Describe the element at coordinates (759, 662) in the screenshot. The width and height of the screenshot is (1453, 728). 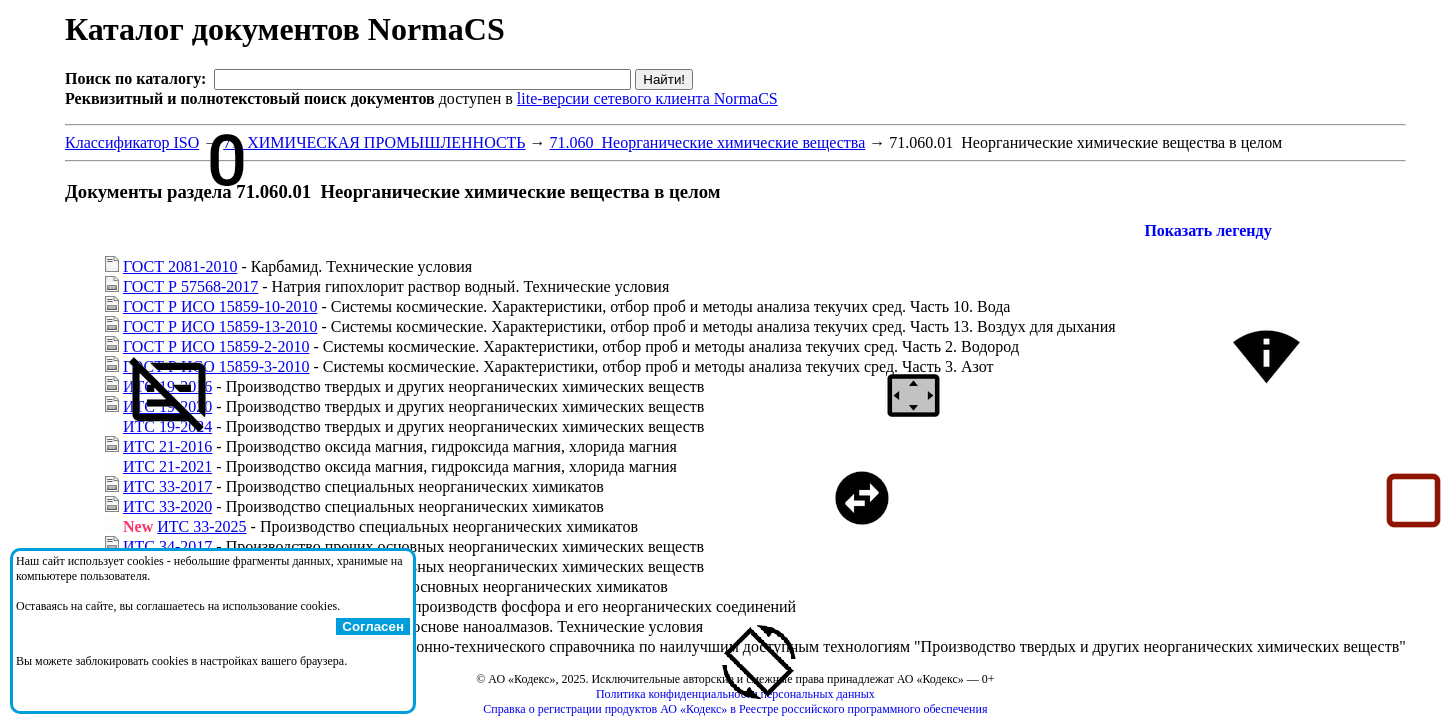
I see `rotate screen orientation` at that location.